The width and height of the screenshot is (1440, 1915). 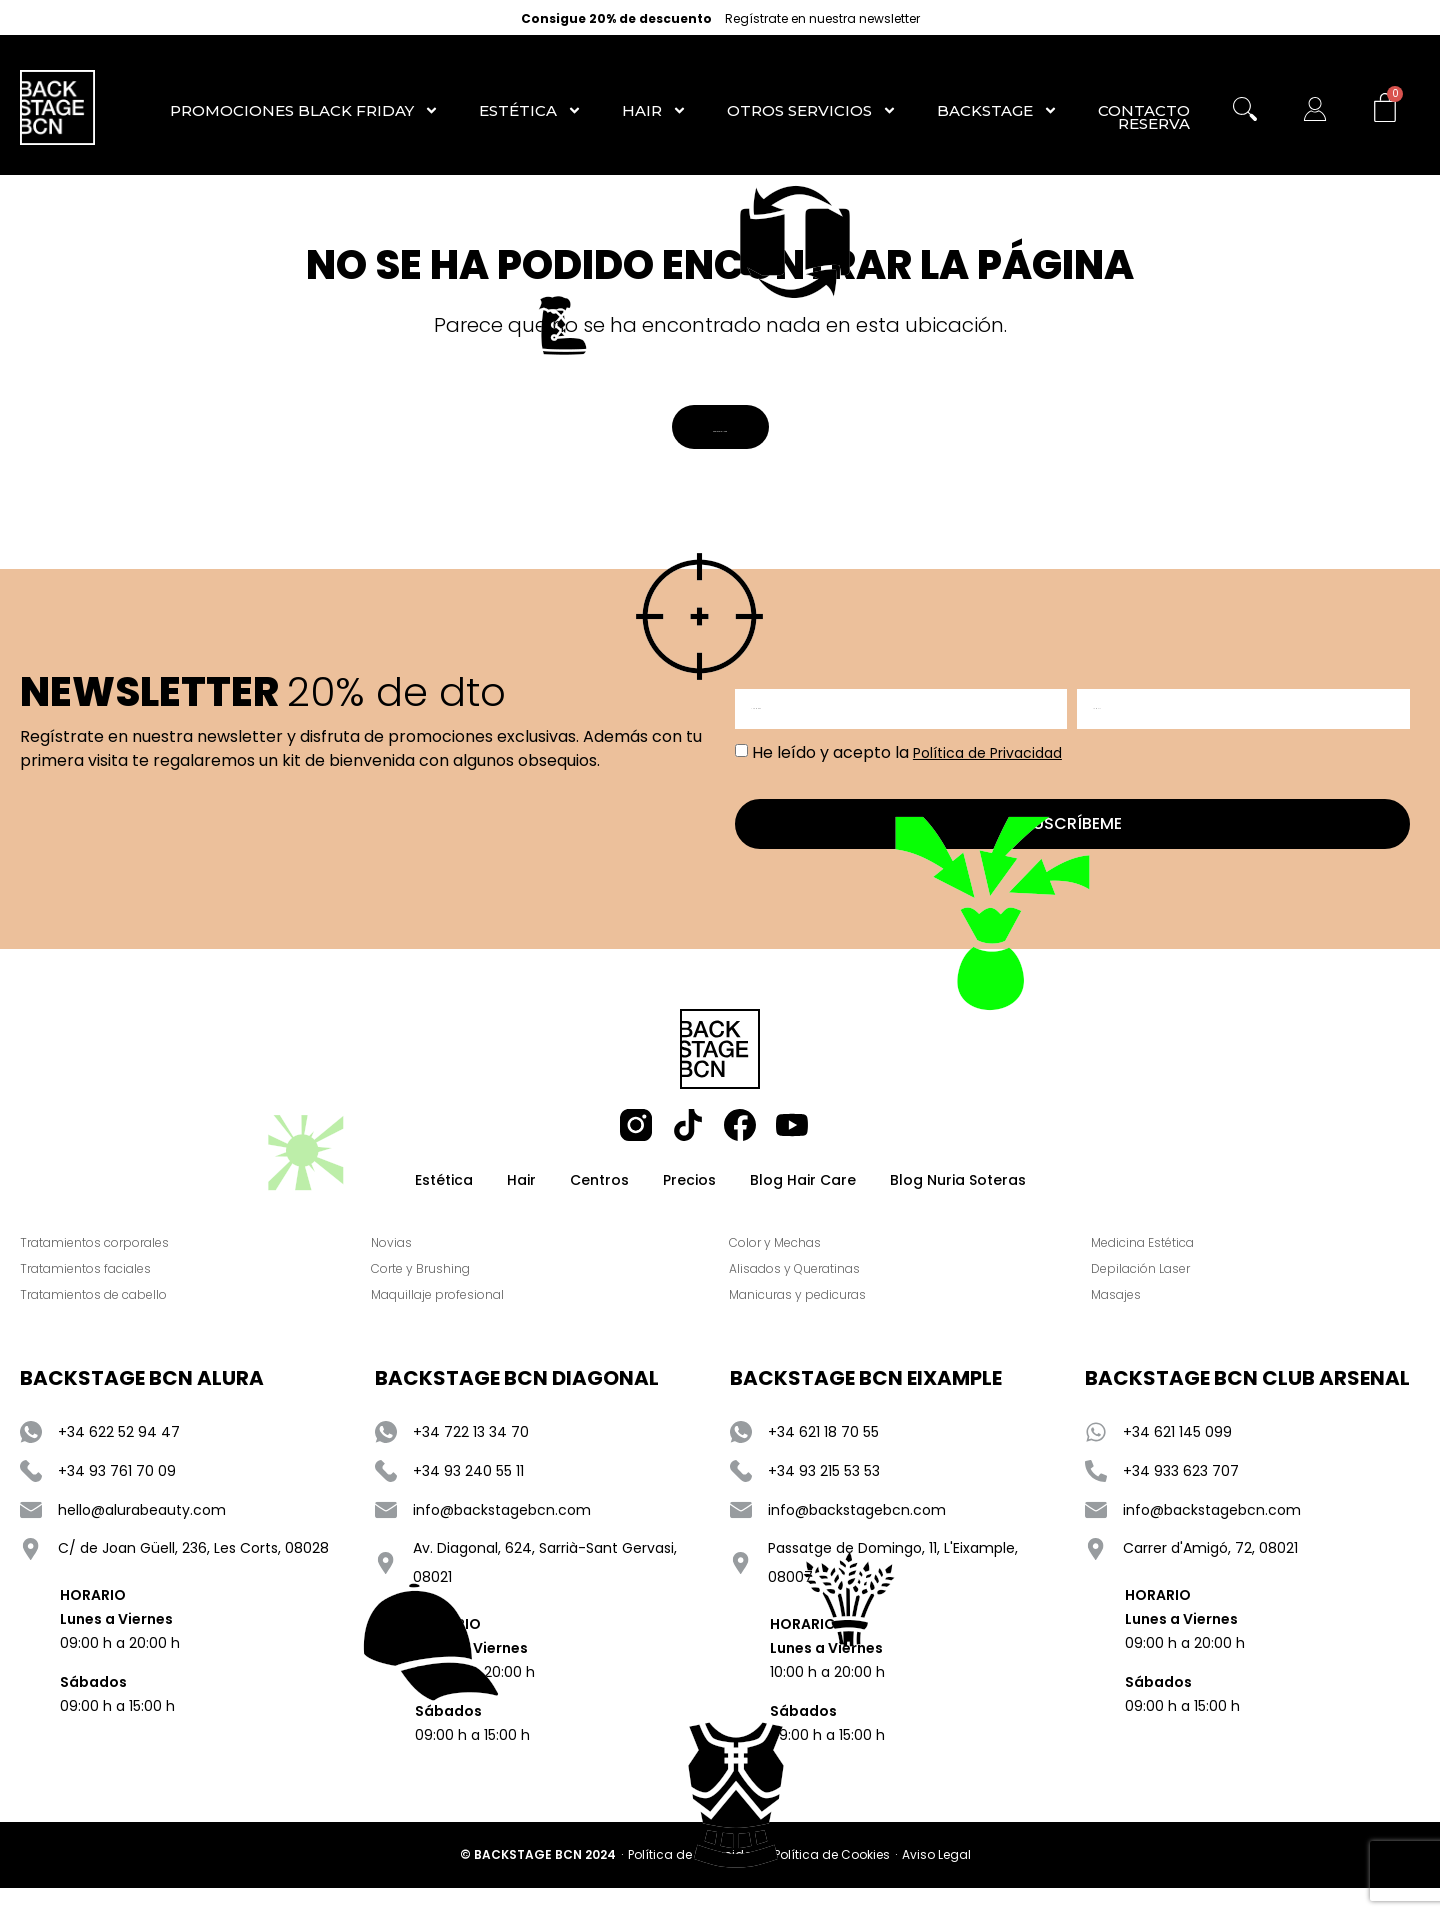 What do you see at coordinates (736, 1793) in the screenshot?
I see `equip leather armor to your character` at bounding box center [736, 1793].